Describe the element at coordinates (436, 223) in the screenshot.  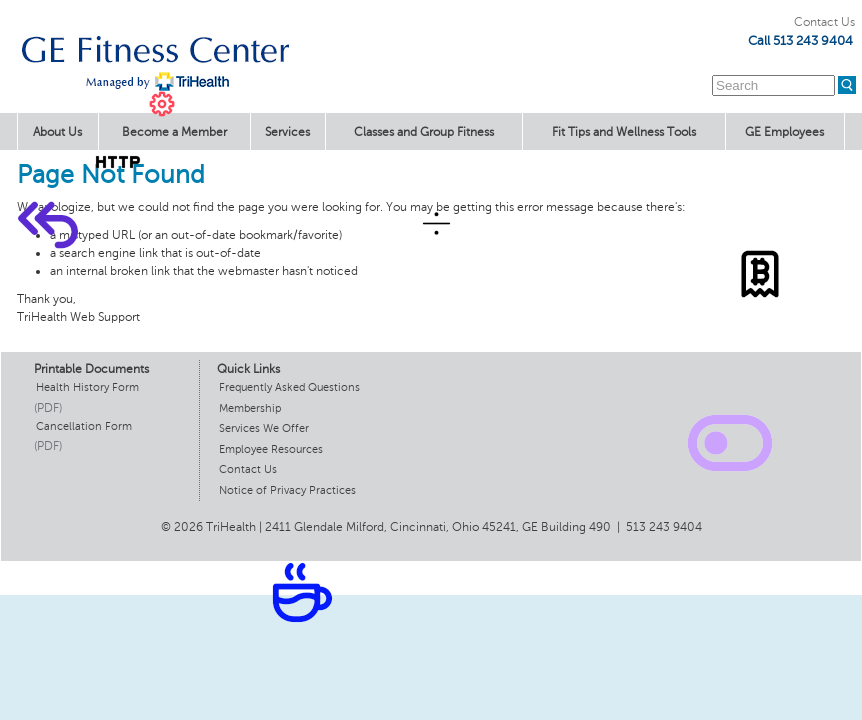
I see `perform division calculation` at that location.